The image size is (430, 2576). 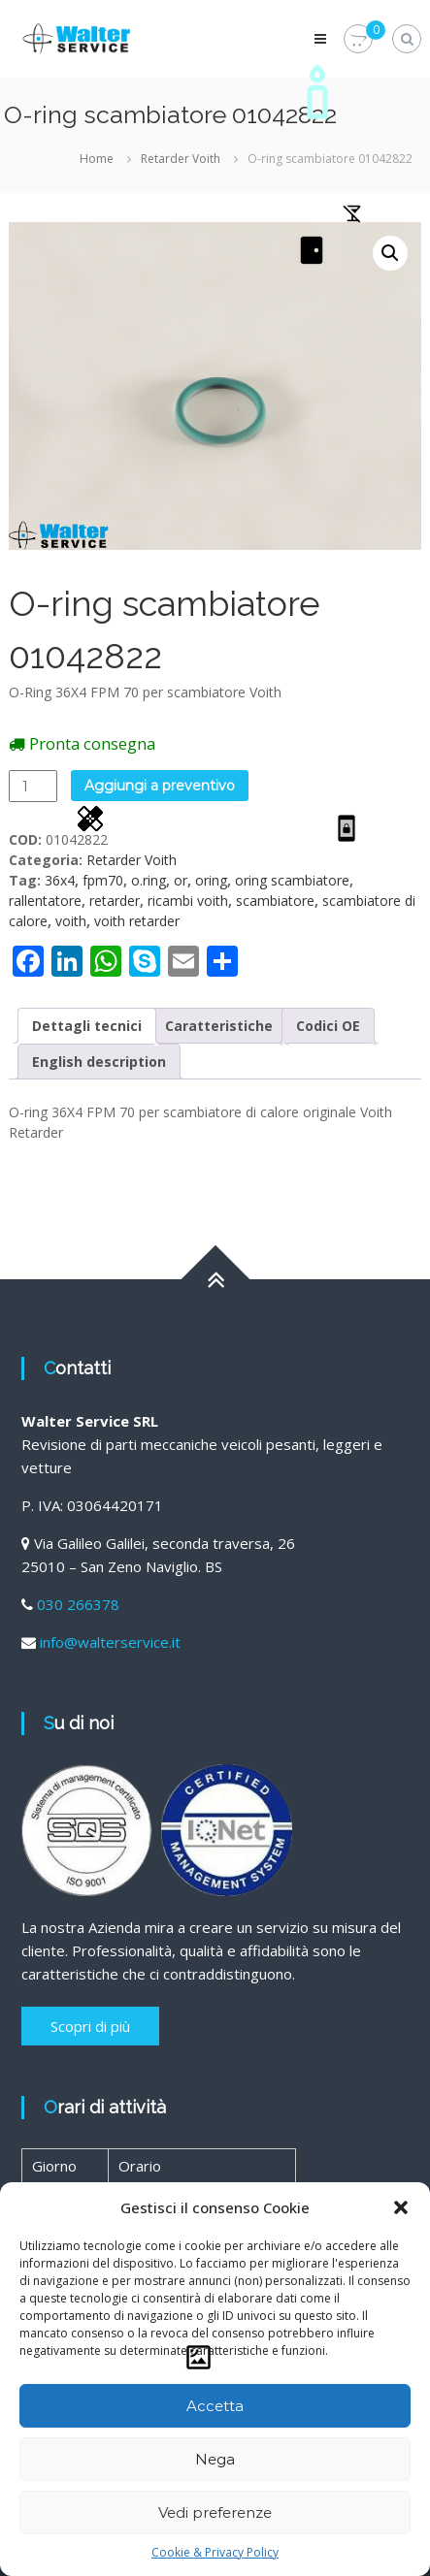 I want to click on indicates an alcohol-free zone or no drinks allowed, so click(x=352, y=213).